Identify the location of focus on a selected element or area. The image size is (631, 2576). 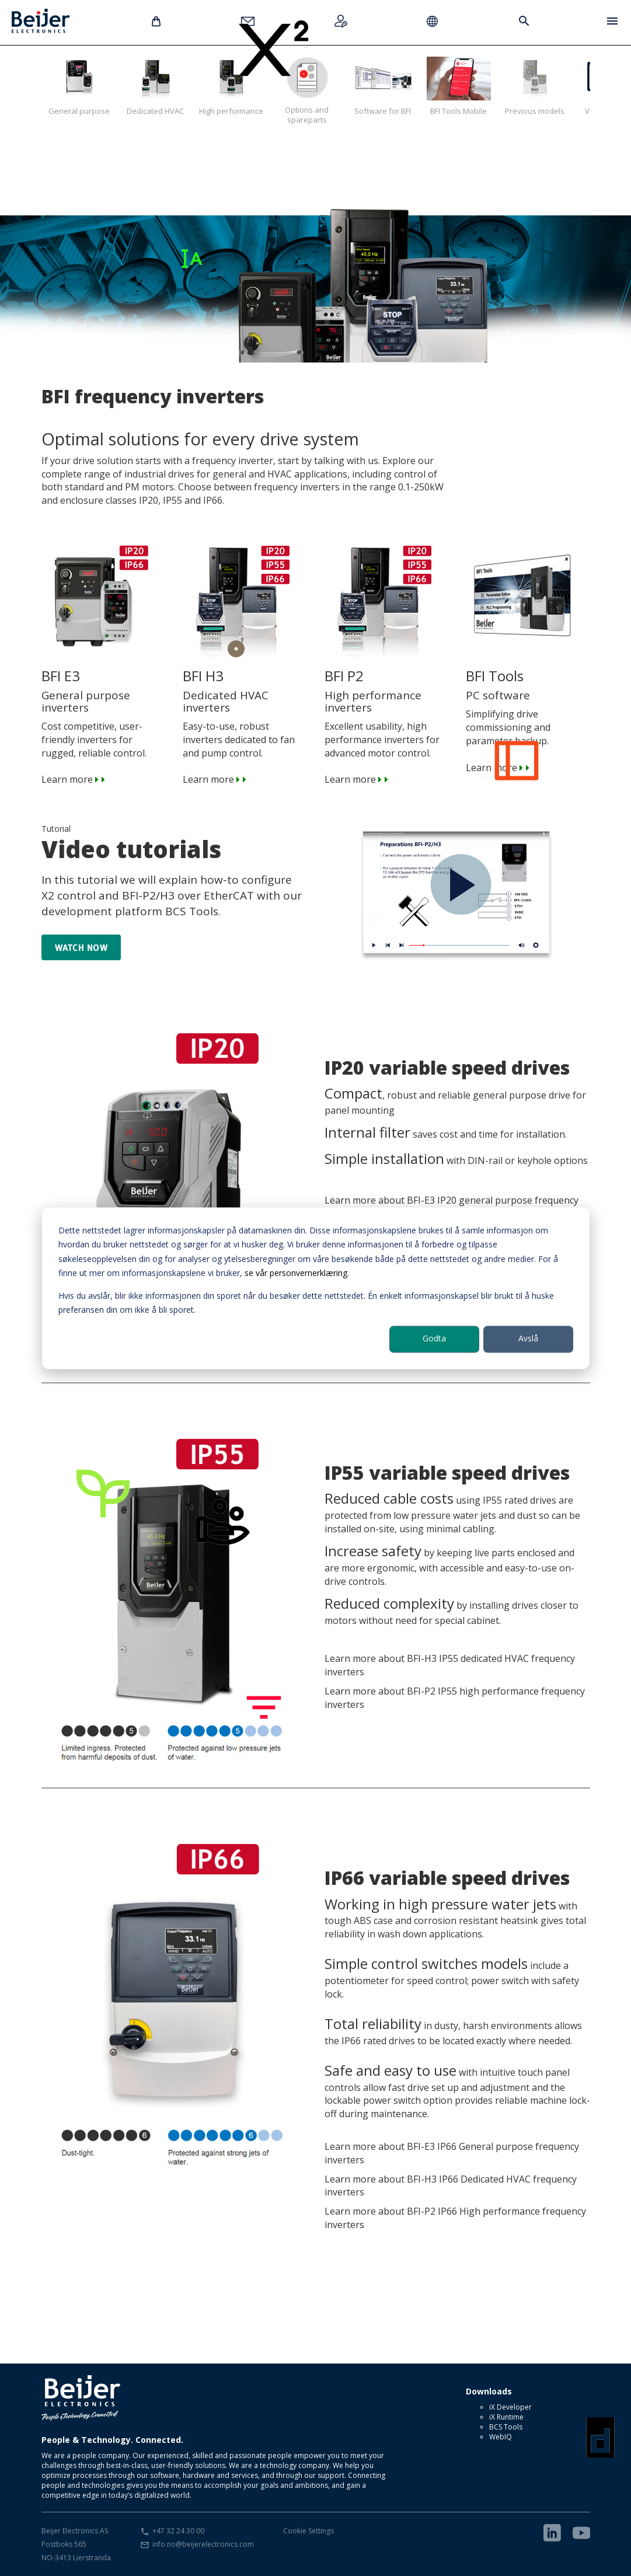
(236, 649).